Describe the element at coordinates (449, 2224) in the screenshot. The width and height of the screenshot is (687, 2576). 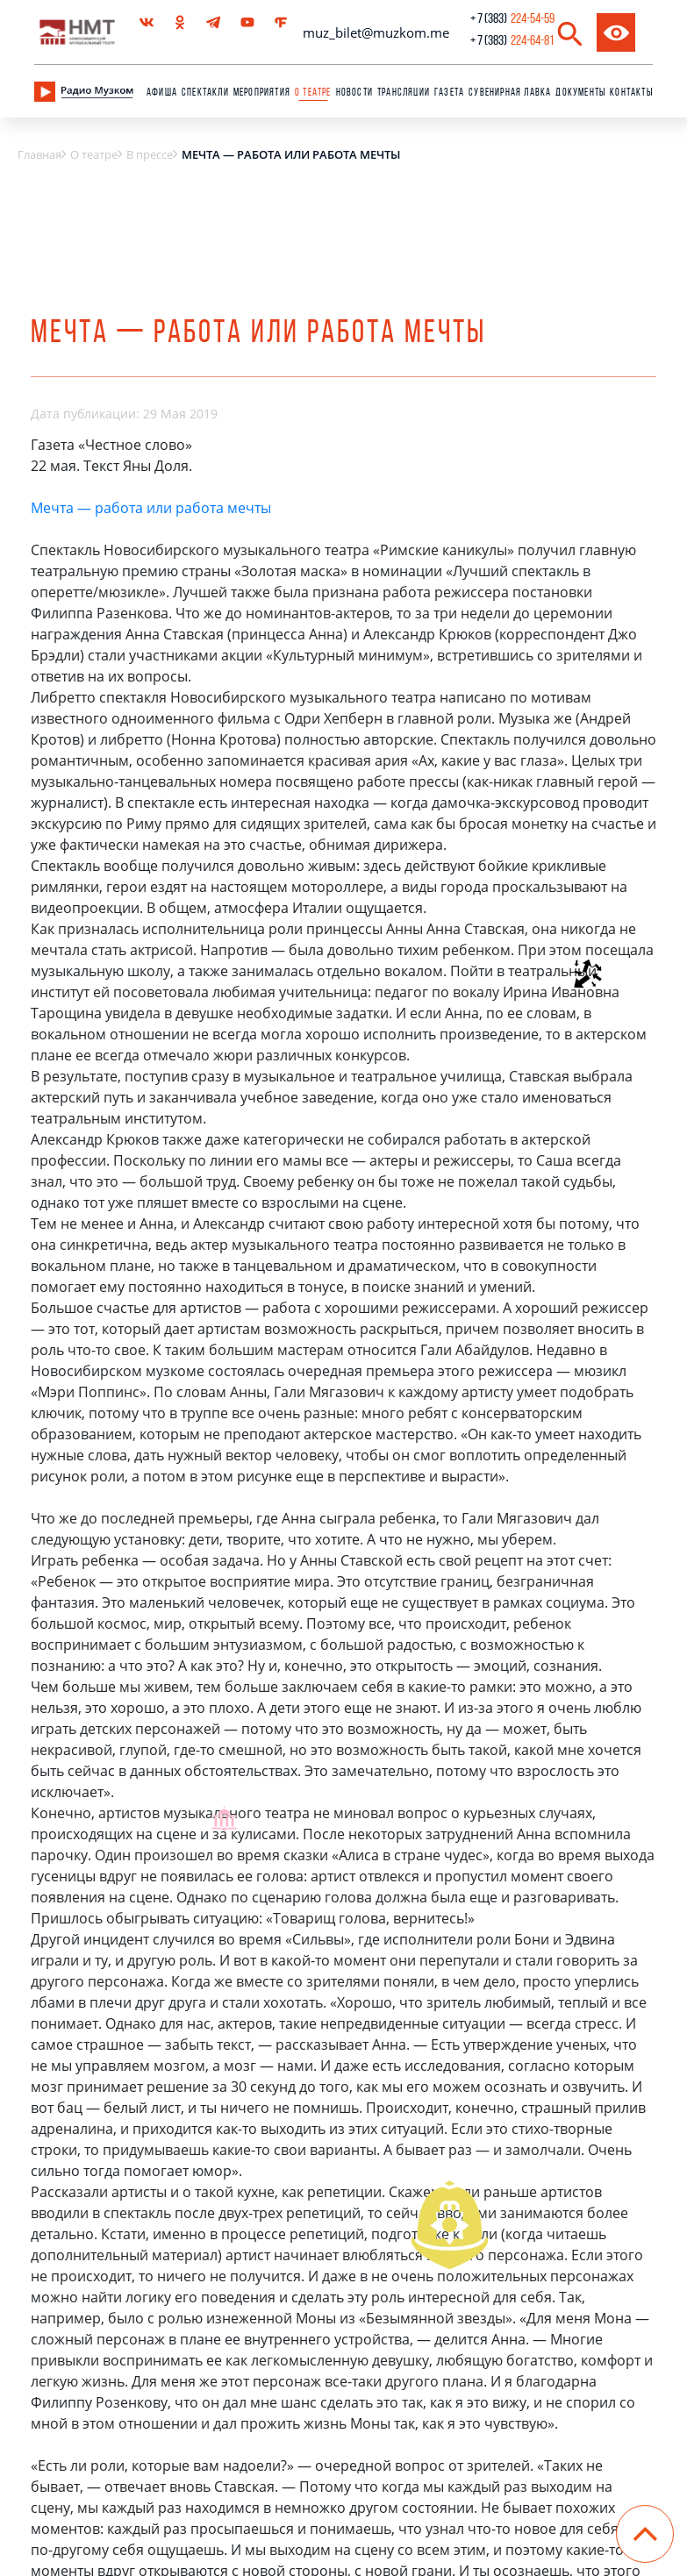
I see `select custodian or guard character class` at that location.